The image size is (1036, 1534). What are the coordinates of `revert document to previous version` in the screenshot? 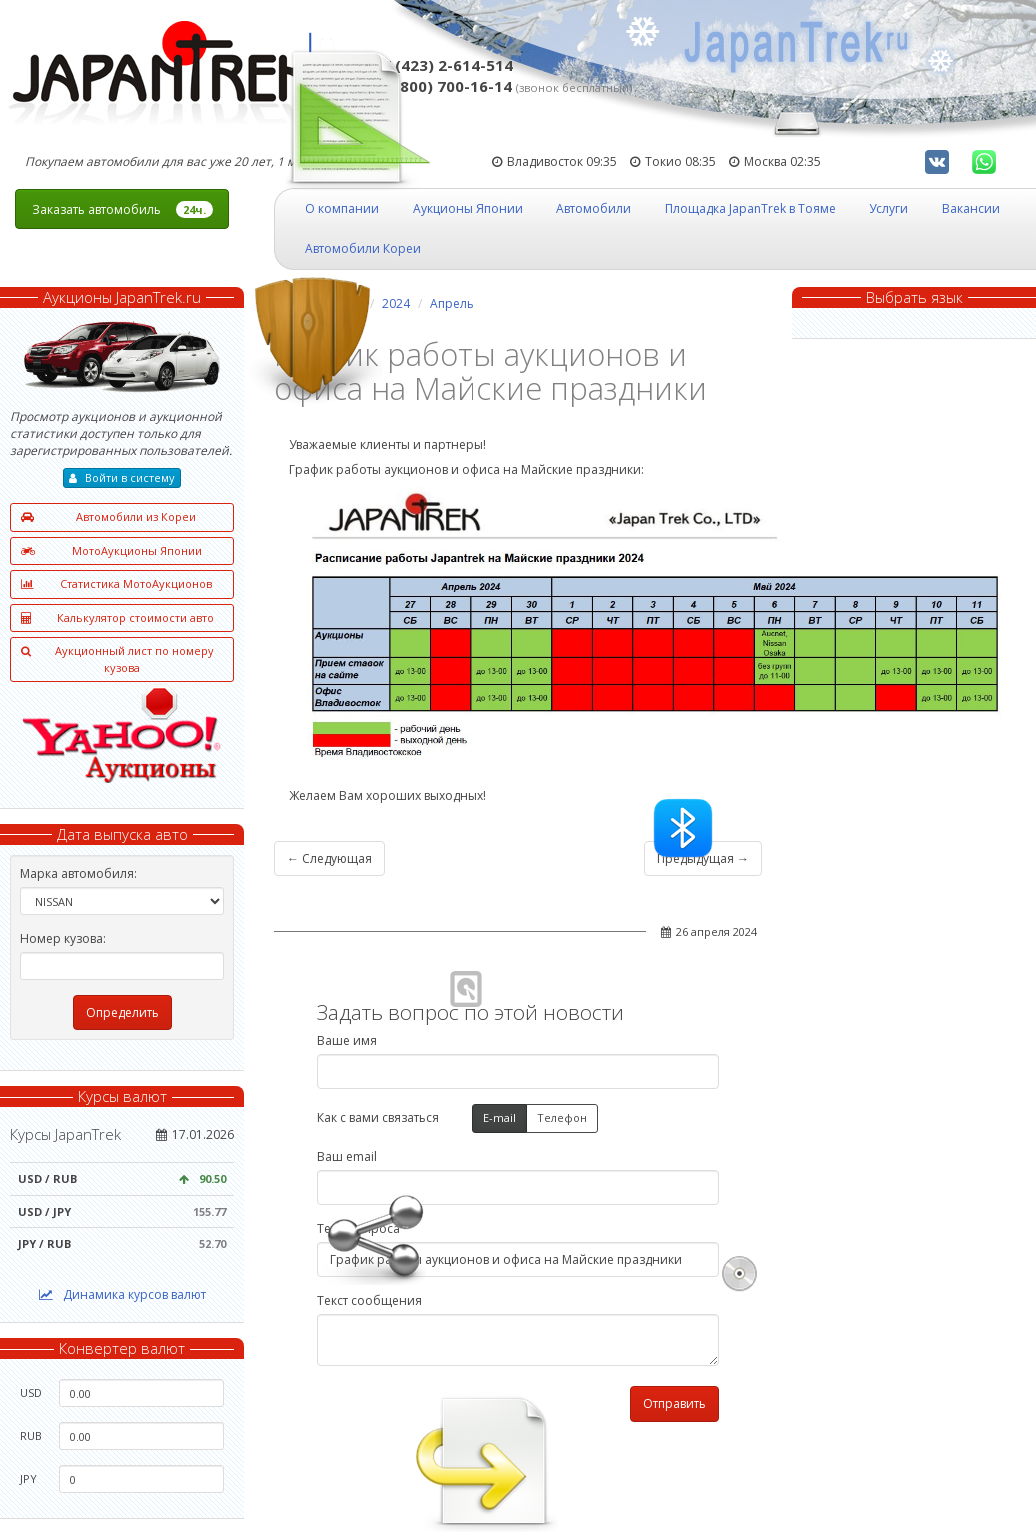 It's located at (487, 1461).